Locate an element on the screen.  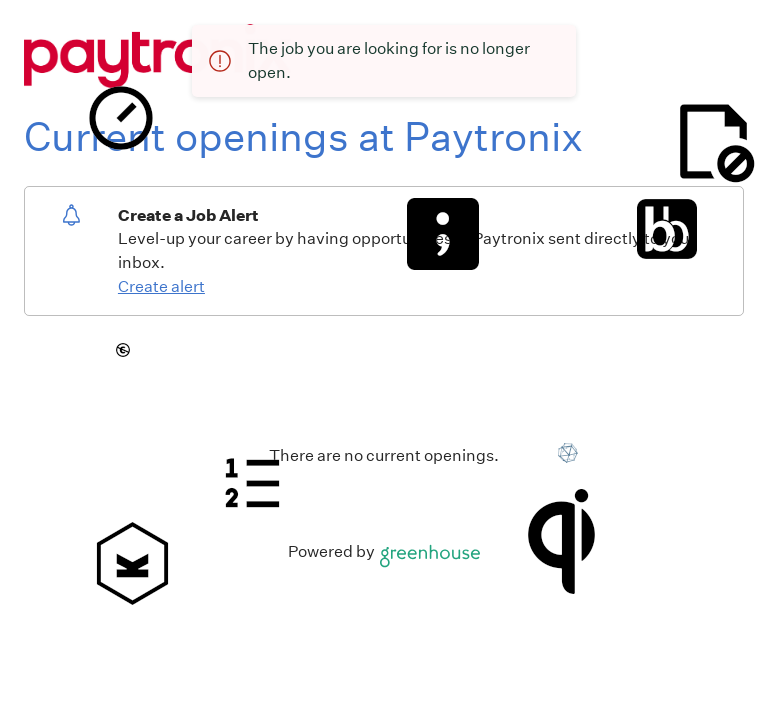
indicates qi wireless charging capability is located at coordinates (561, 541).